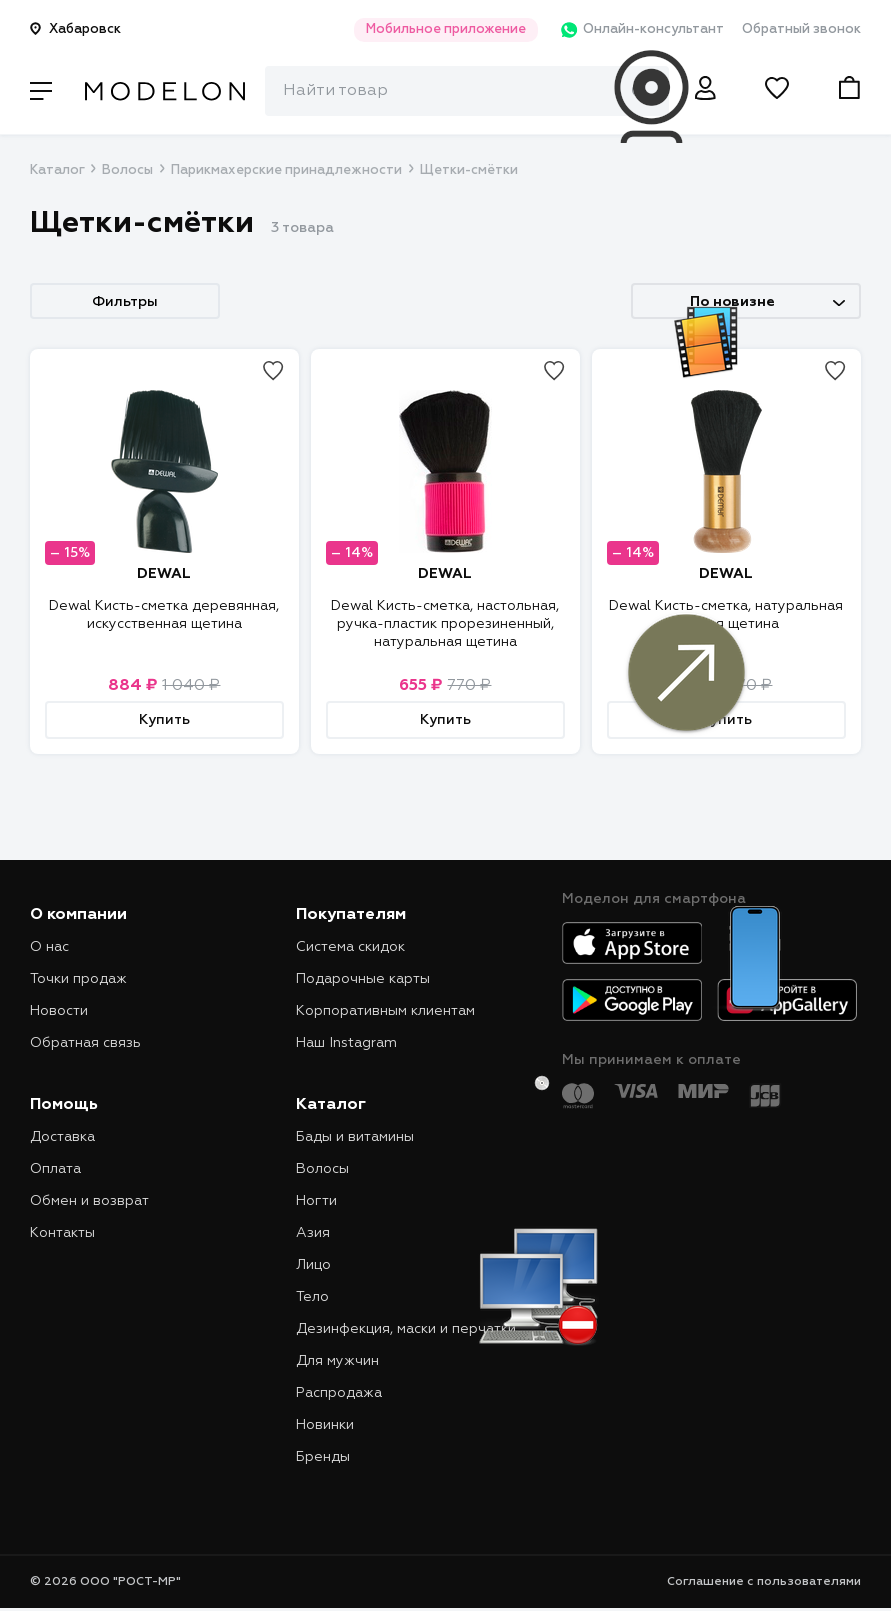  Describe the element at coordinates (755, 959) in the screenshot. I see `iPhone 15 Pro device connected` at that location.